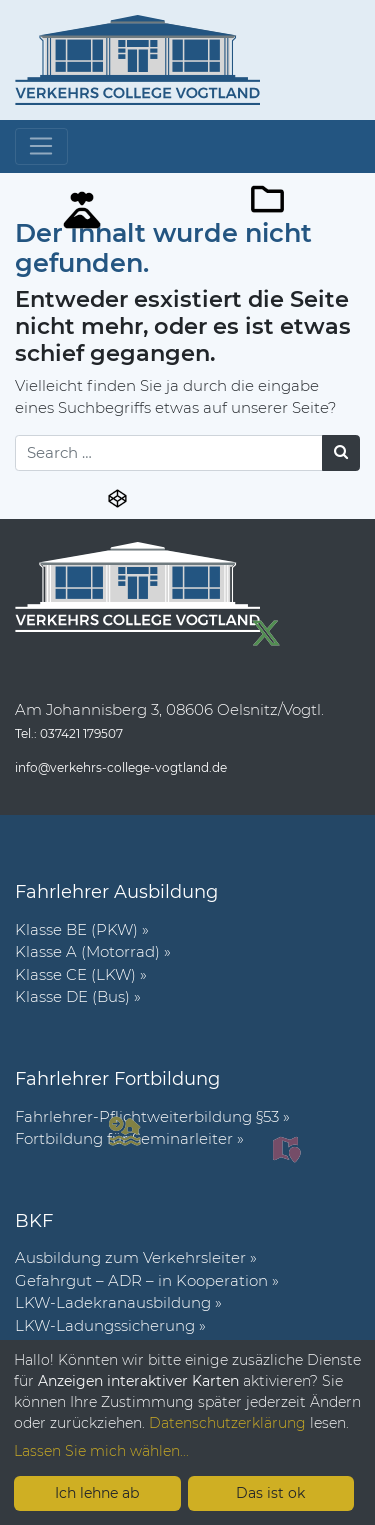 This screenshot has width=375, height=1525. Describe the element at coordinates (266, 633) in the screenshot. I see `share to X (formerly Twitter)` at that location.